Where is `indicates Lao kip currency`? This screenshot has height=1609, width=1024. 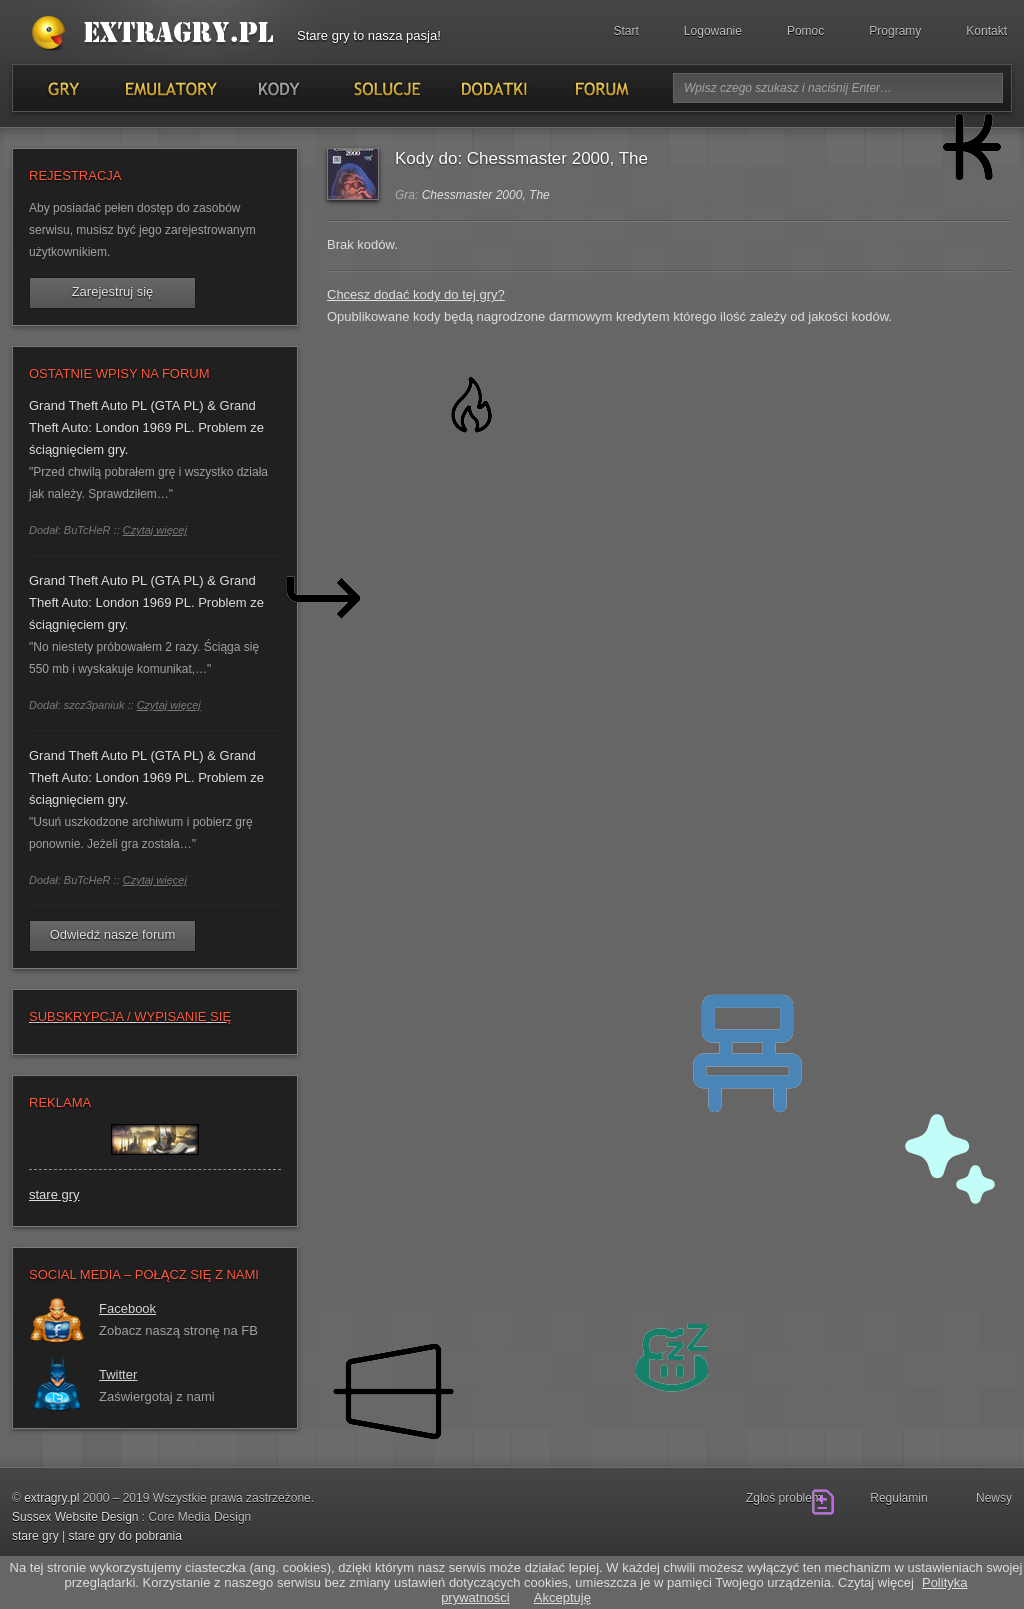 indicates Lao kip currency is located at coordinates (972, 147).